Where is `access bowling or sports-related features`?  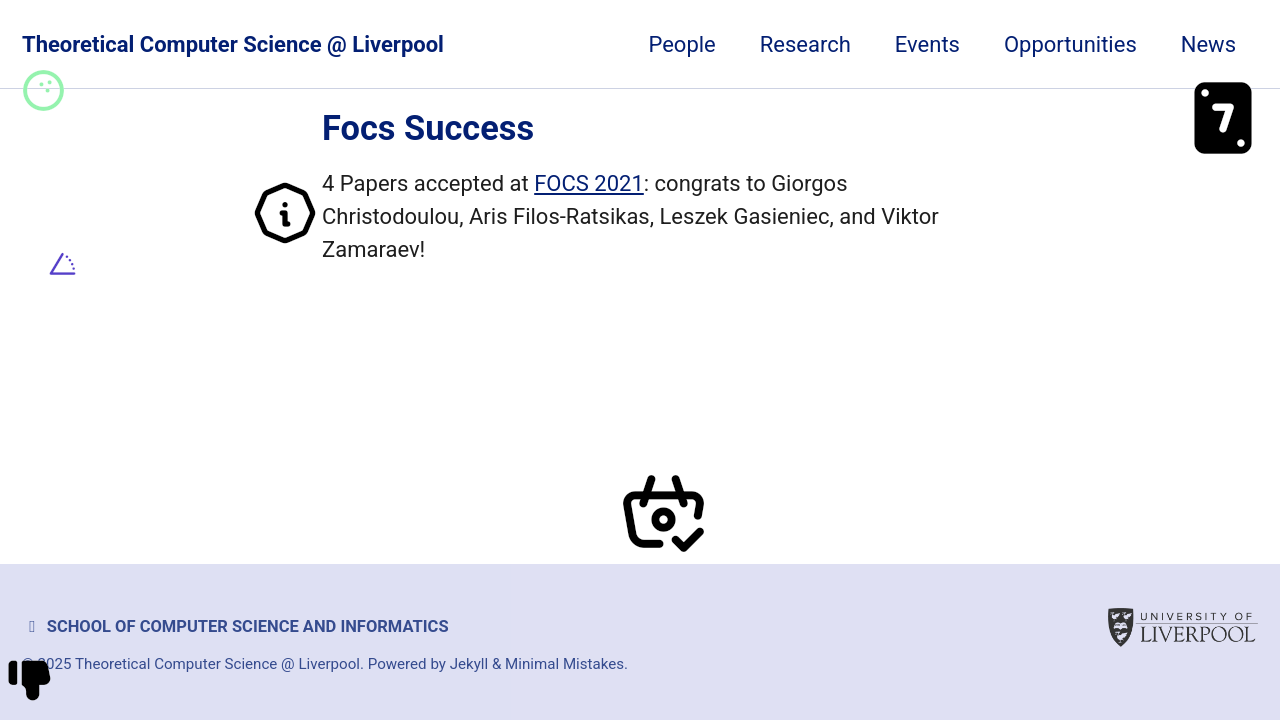
access bowling or sports-related features is located at coordinates (43, 90).